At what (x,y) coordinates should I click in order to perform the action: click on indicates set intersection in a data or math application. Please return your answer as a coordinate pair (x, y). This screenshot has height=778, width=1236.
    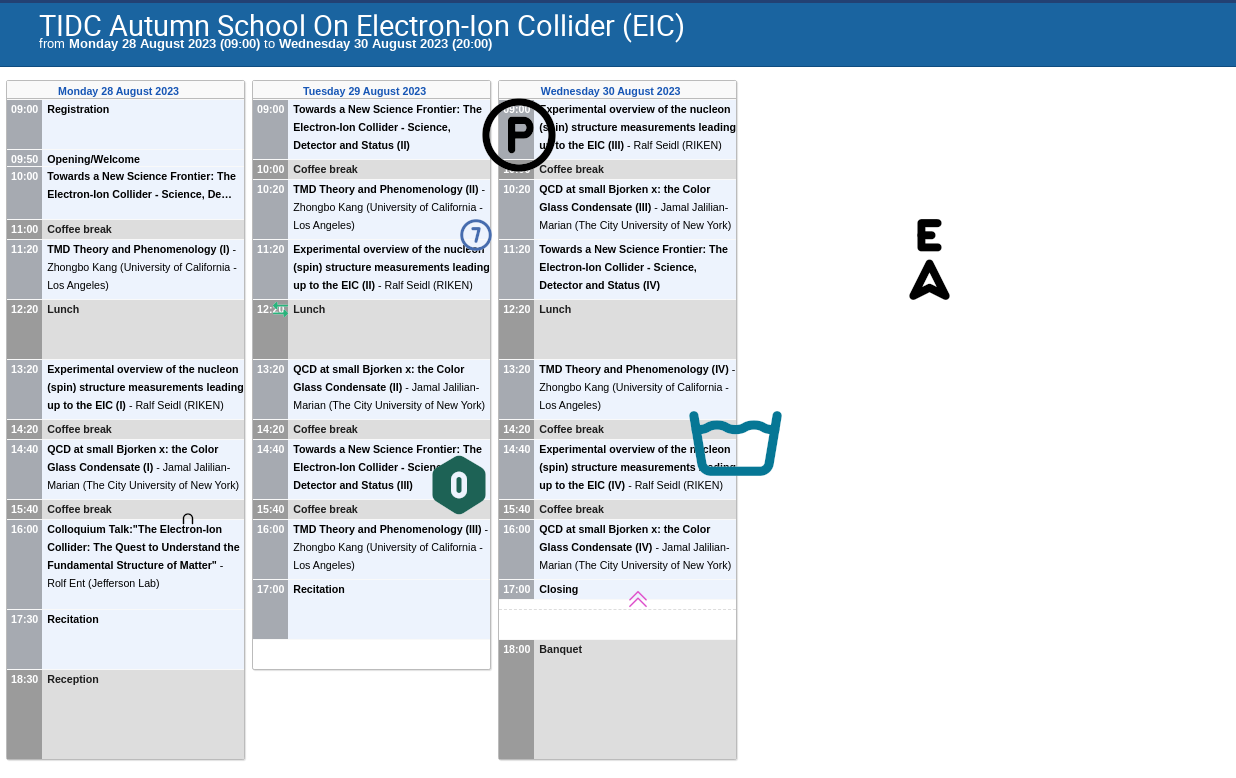
    Looking at the image, I should click on (188, 519).